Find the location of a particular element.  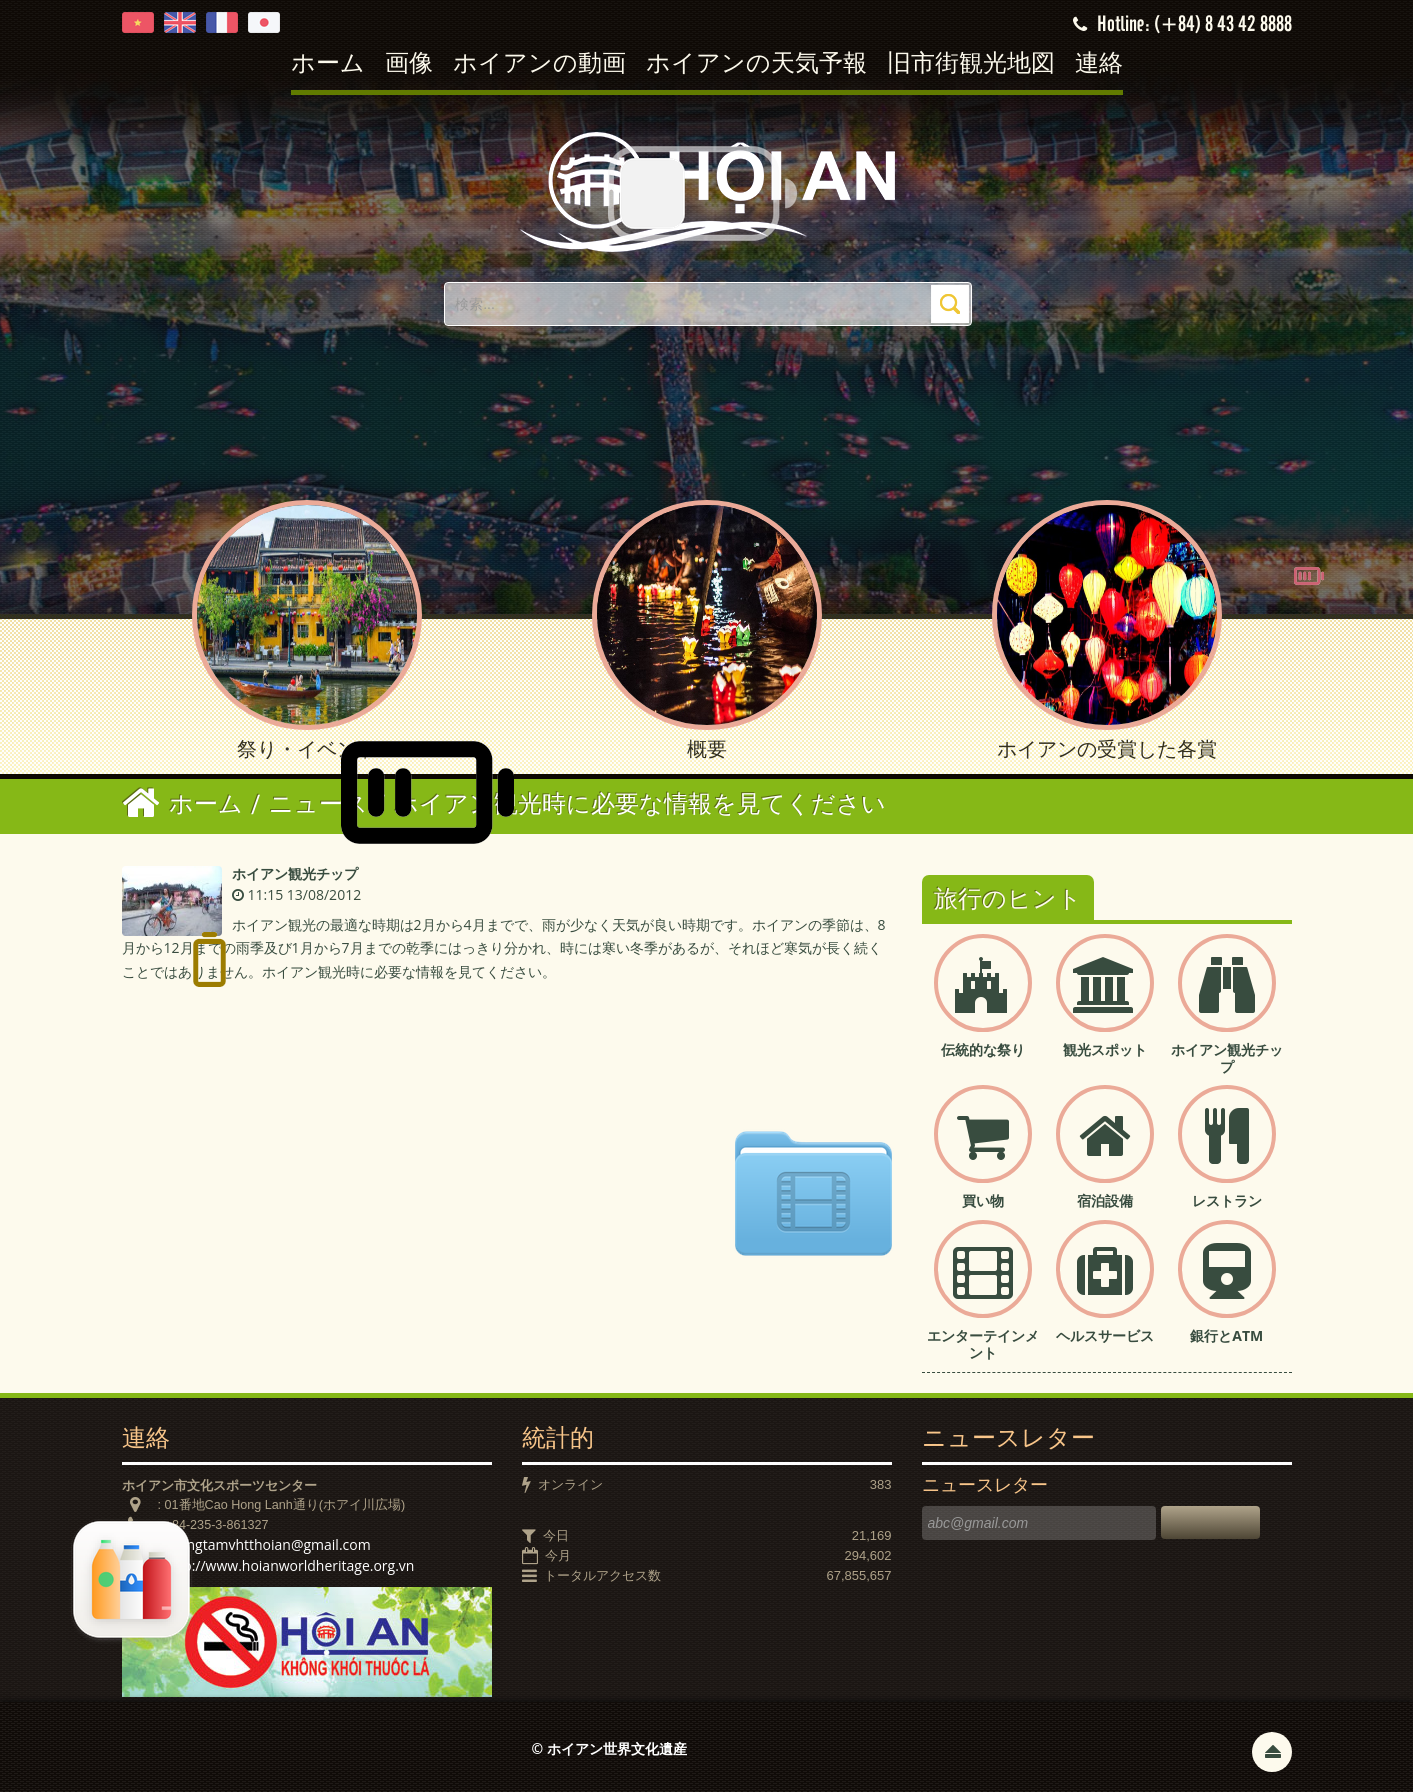

indicates battery is empty or depleted is located at coordinates (209, 959).